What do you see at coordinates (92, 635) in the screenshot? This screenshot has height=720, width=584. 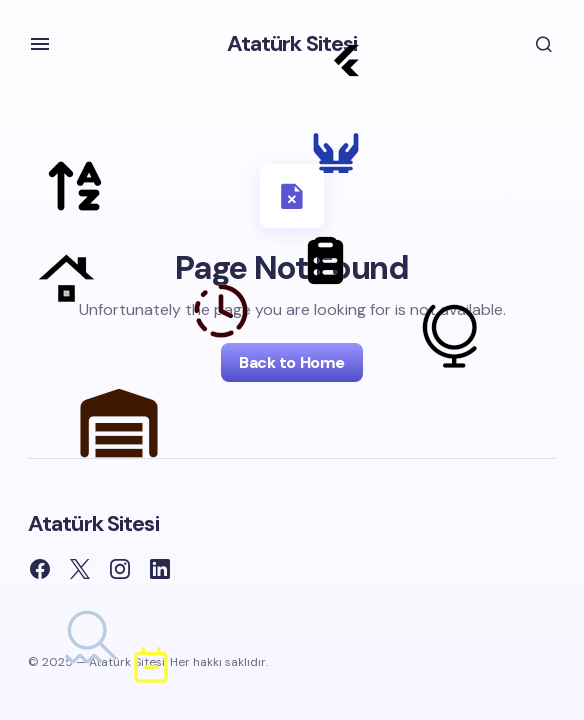 I see `perform a fuzzy or approximate search` at bounding box center [92, 635].